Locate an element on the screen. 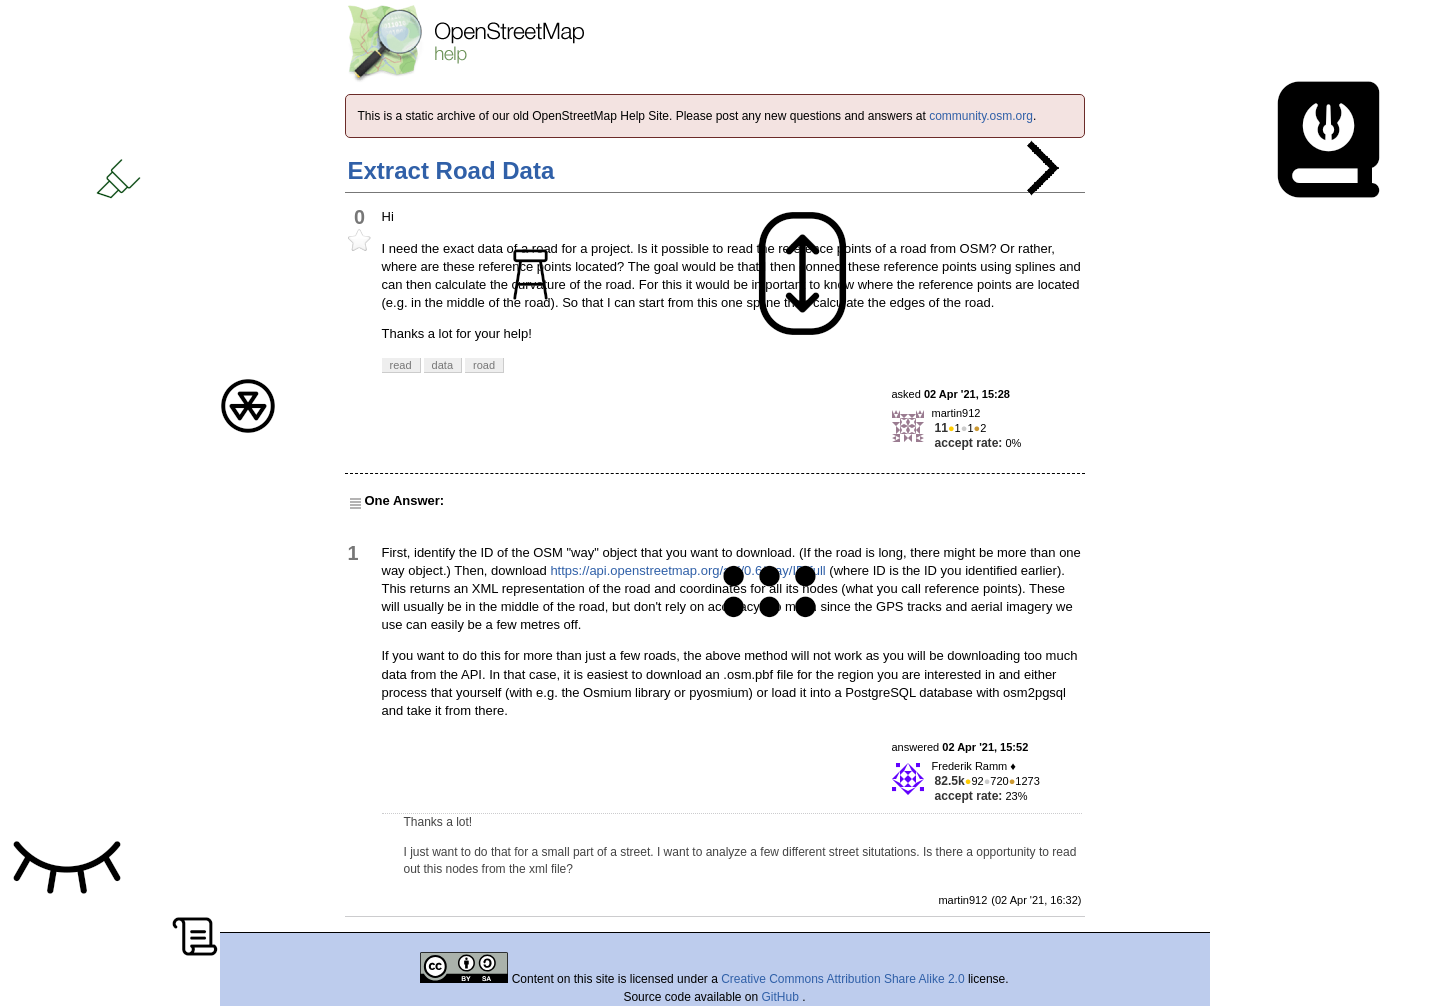 The width and height of the screenshot is (1429, 1006). access the jedi archive or journal is located at coordinates (1328, 139).